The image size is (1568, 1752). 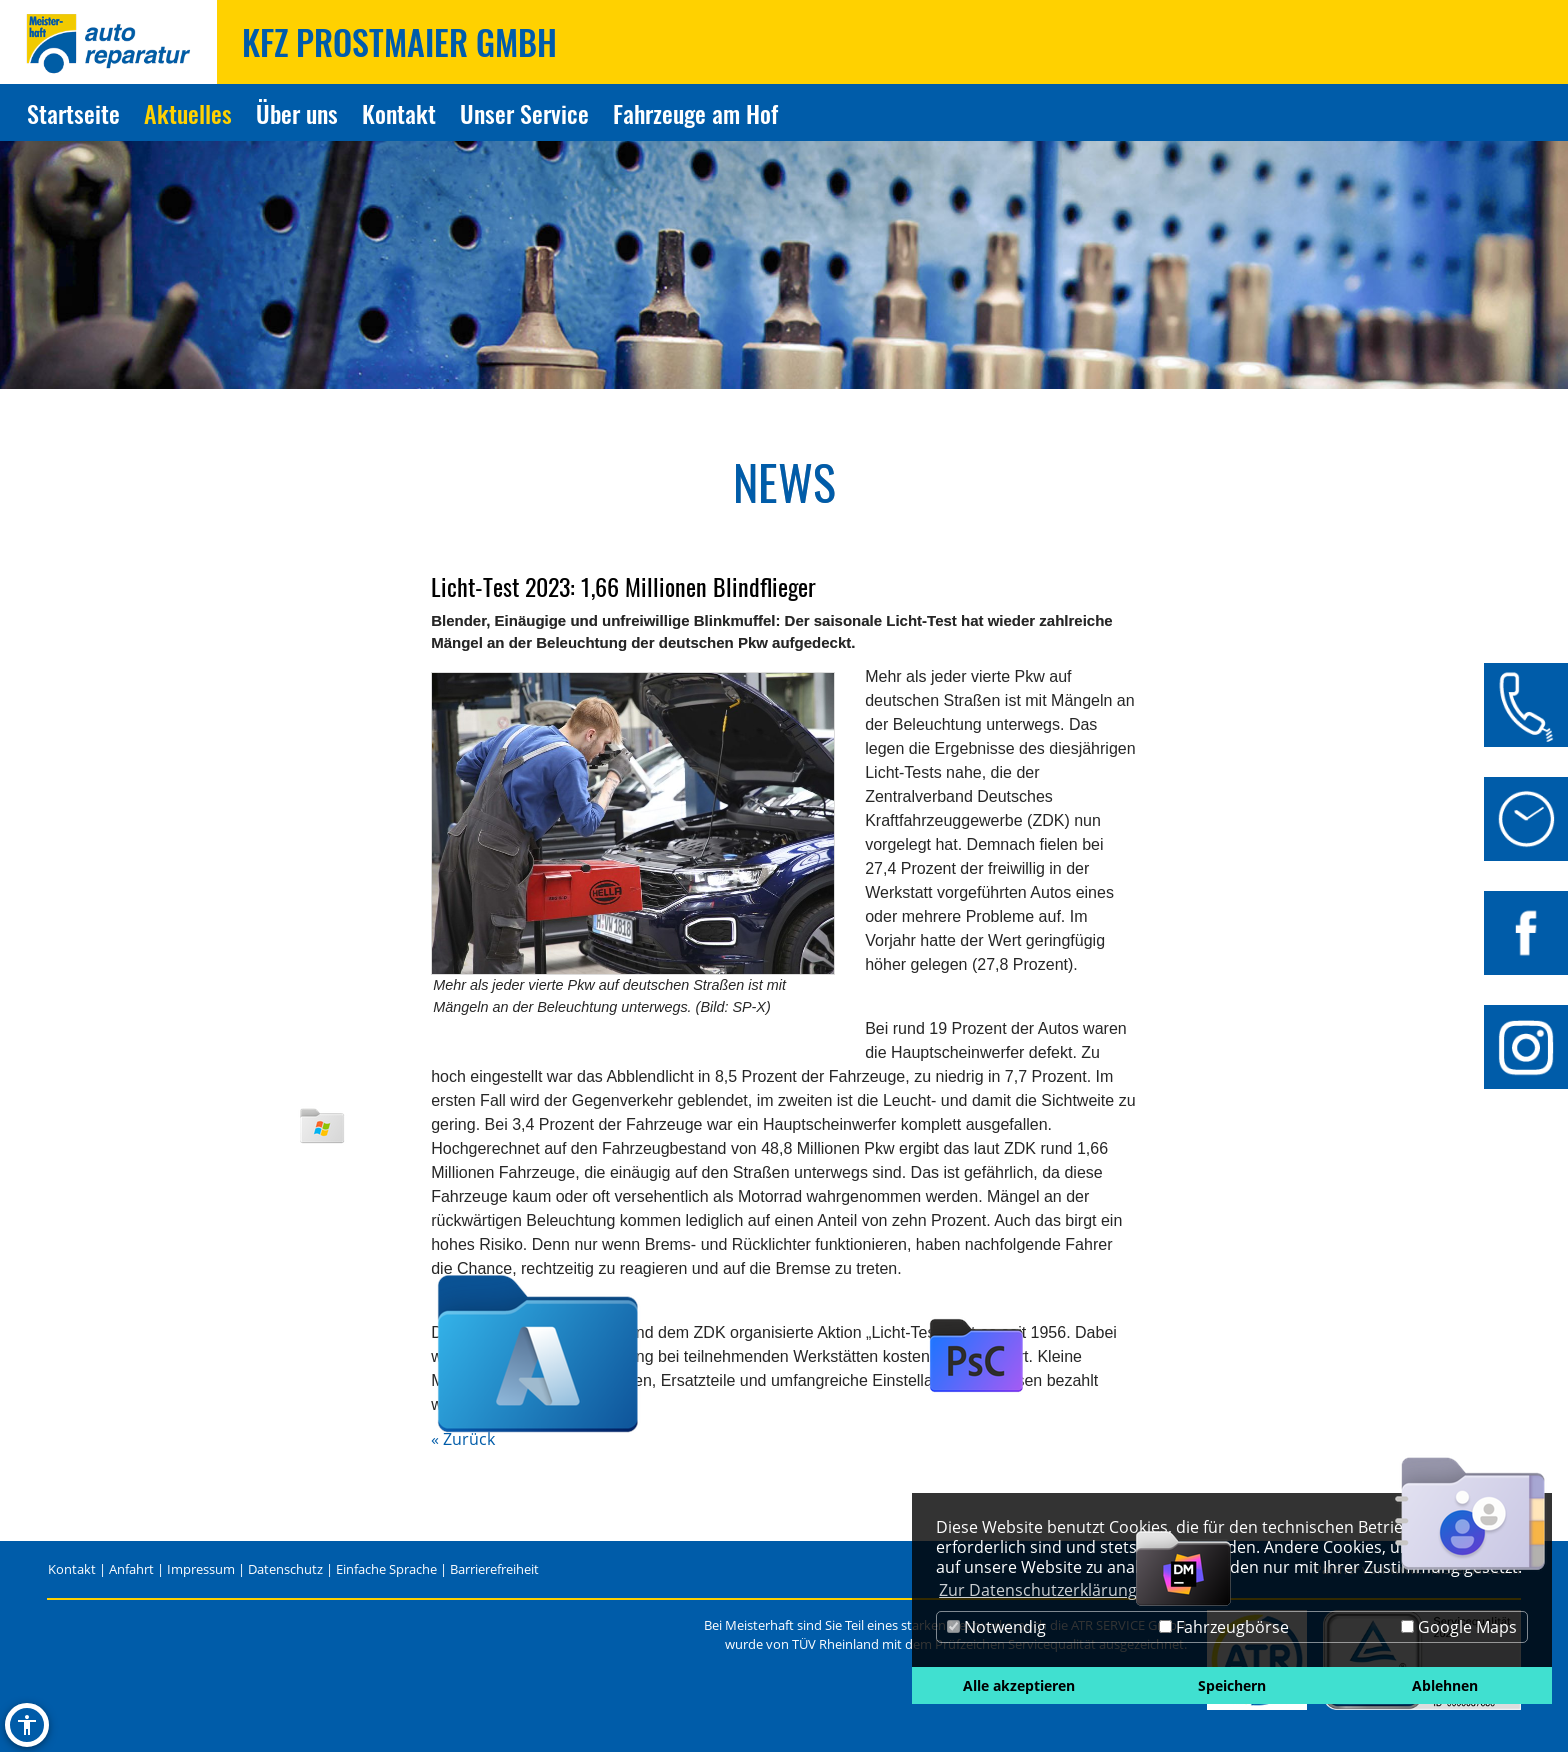 I want to click on open microsoft contacts folder, so click(x=1472, y=1517).